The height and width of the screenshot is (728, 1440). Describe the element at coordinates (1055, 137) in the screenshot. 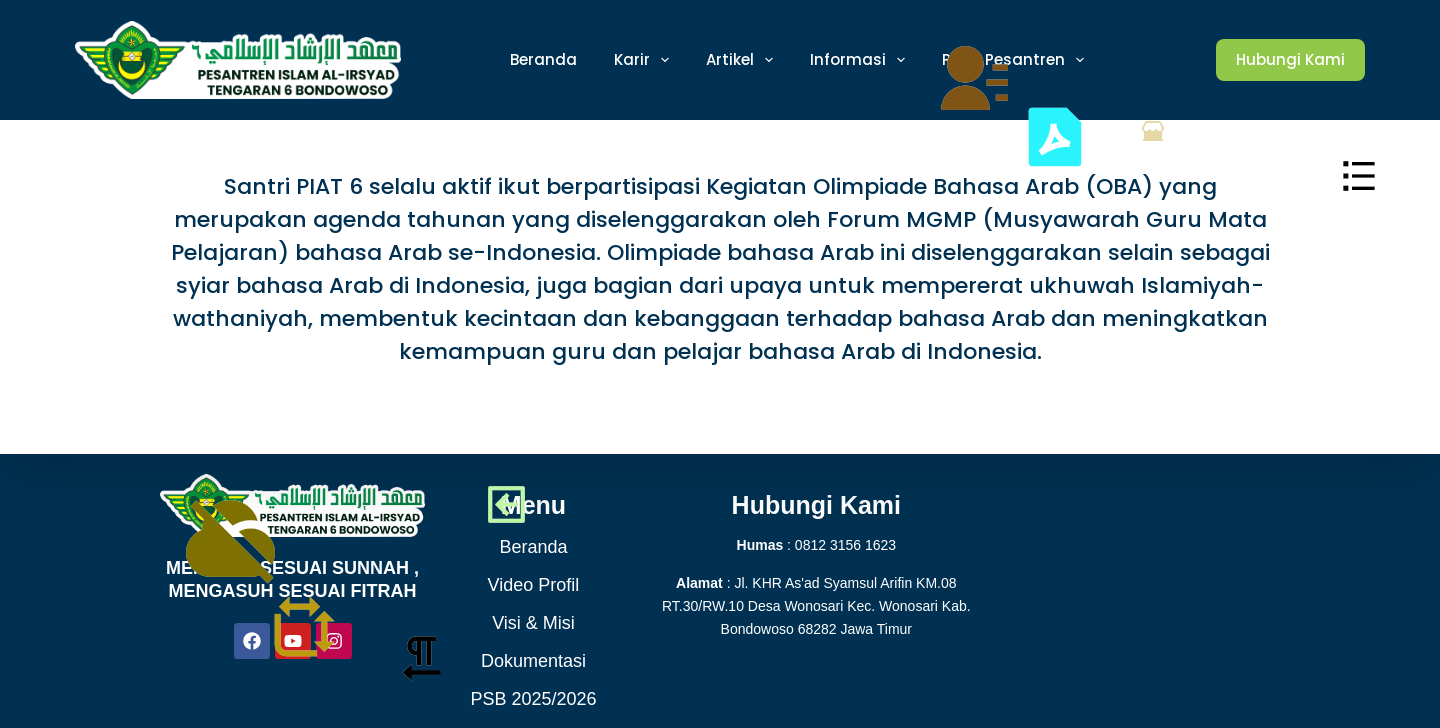

I see `open a PDF document` at that location.